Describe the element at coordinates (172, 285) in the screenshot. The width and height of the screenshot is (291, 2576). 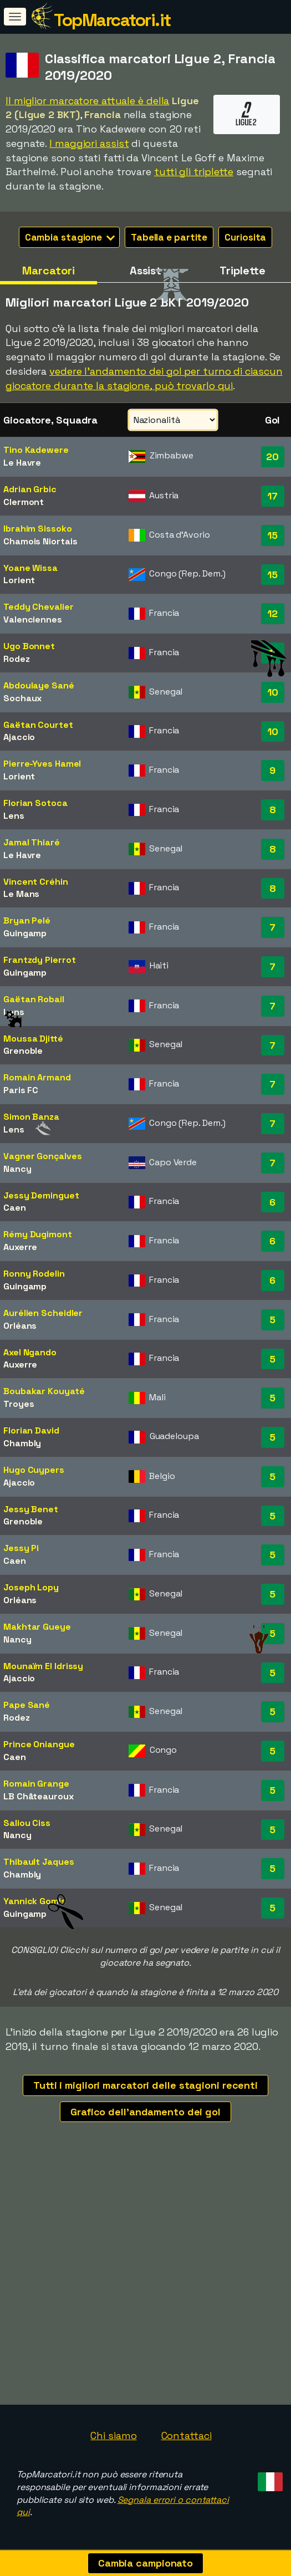
I see `the deku tree character from the legend of zelda series` at that location.